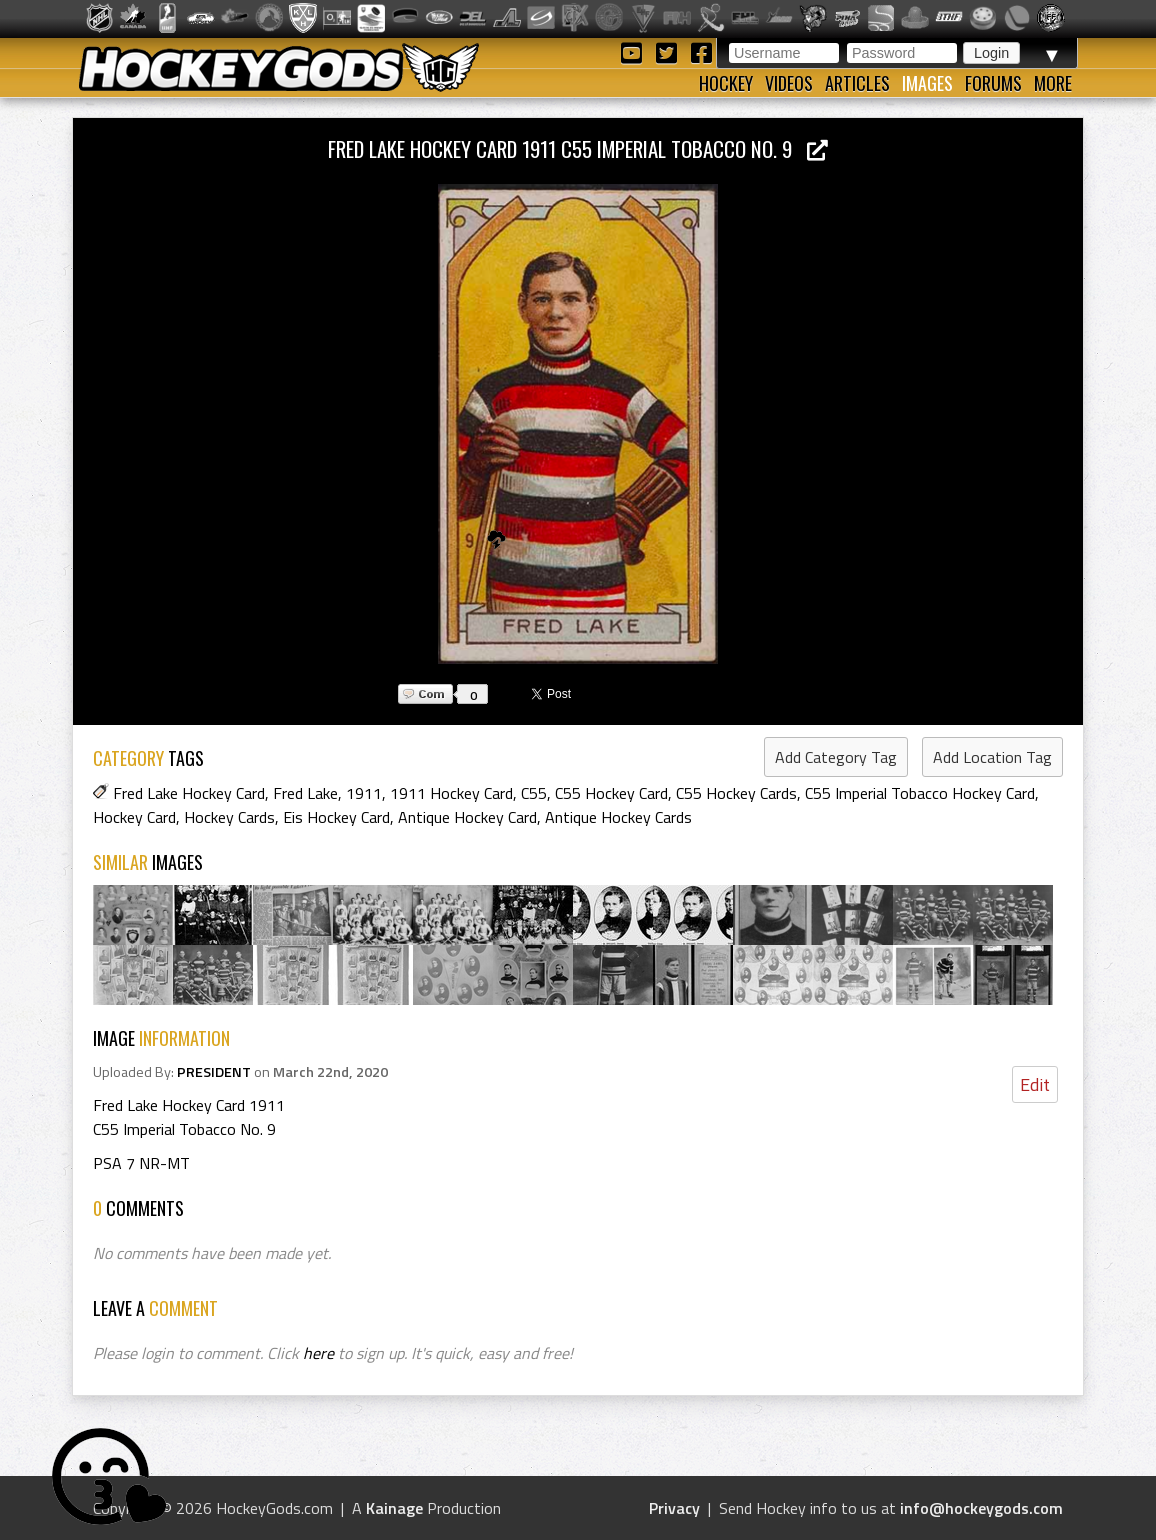  What do you see at coordinates (496, 539) in the screenshot?
I see `indicates thunderstorm or severe weather conditions` at bounding box center [496, 539].